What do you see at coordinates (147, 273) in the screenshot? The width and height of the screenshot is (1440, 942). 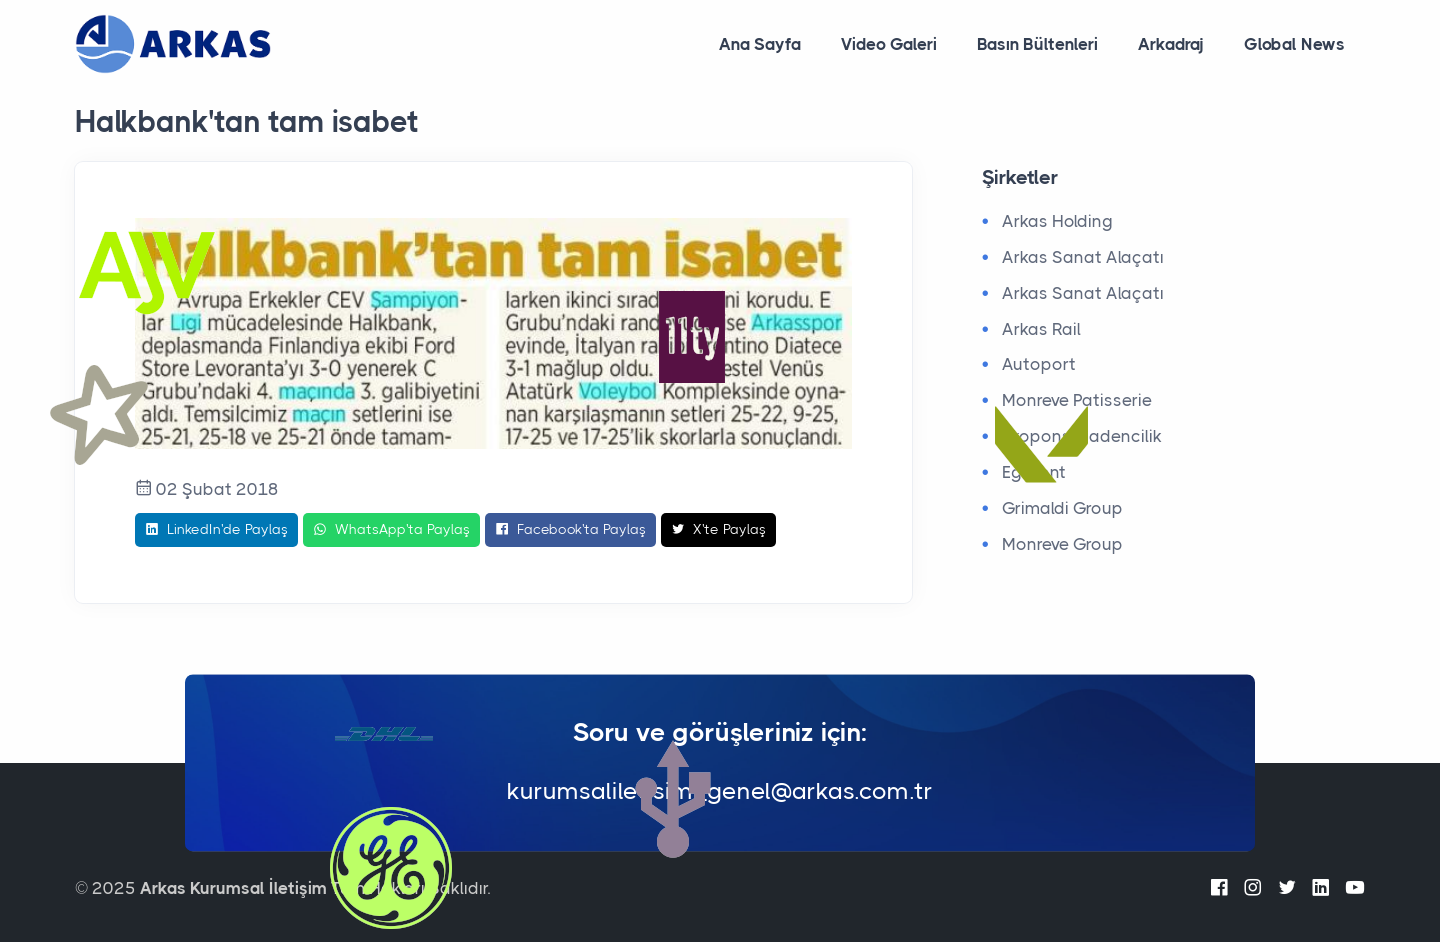 I see `ajv json schema validator logo` at bounding box center [147, 273].